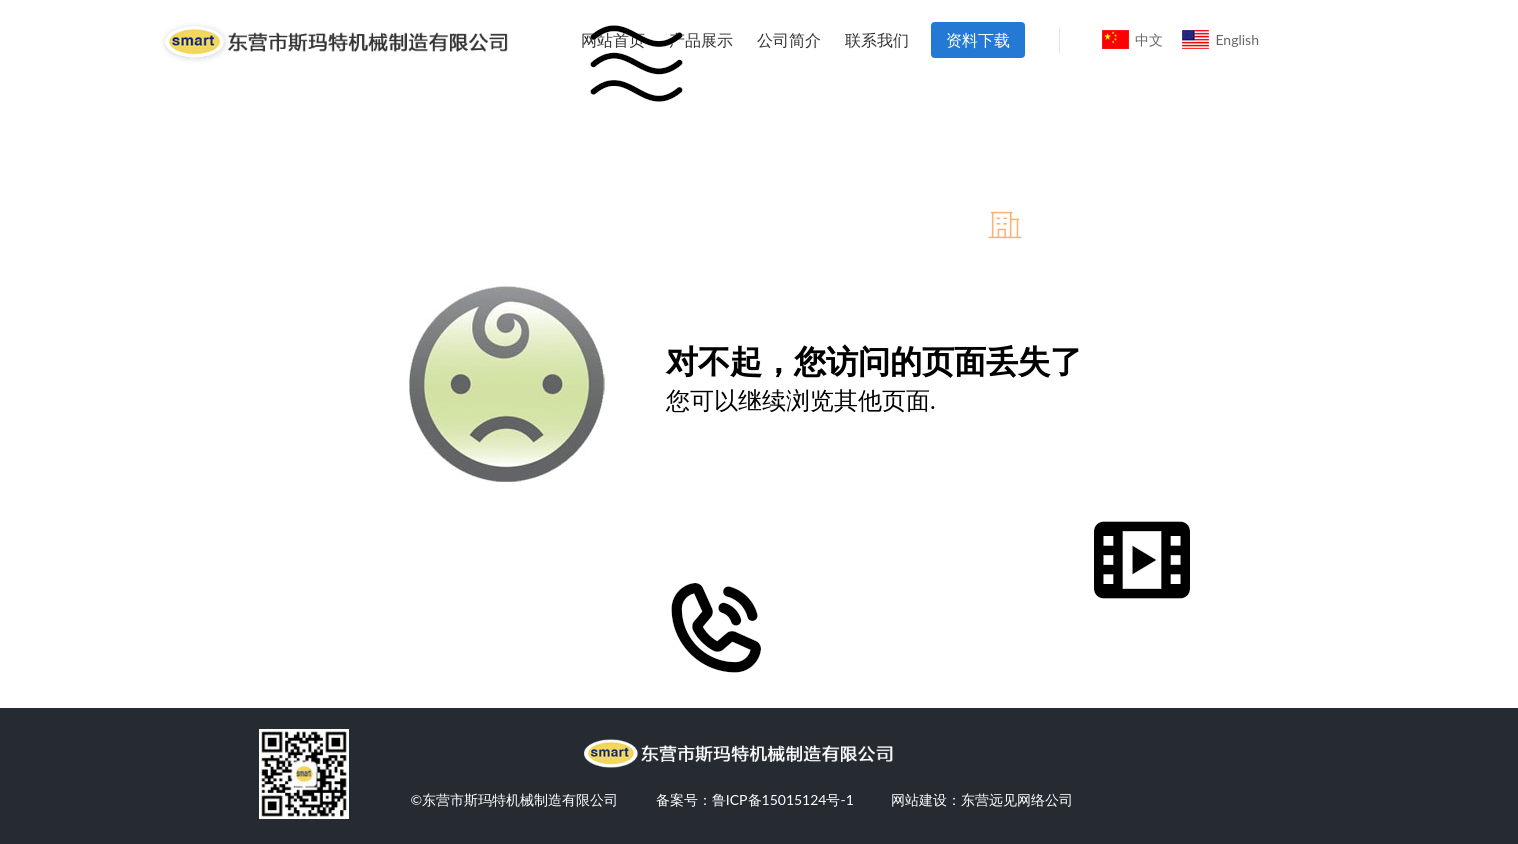 The width and height of the screenshot is (1518, 844). I want to click on view office or workplace location, so click(1004, 225).